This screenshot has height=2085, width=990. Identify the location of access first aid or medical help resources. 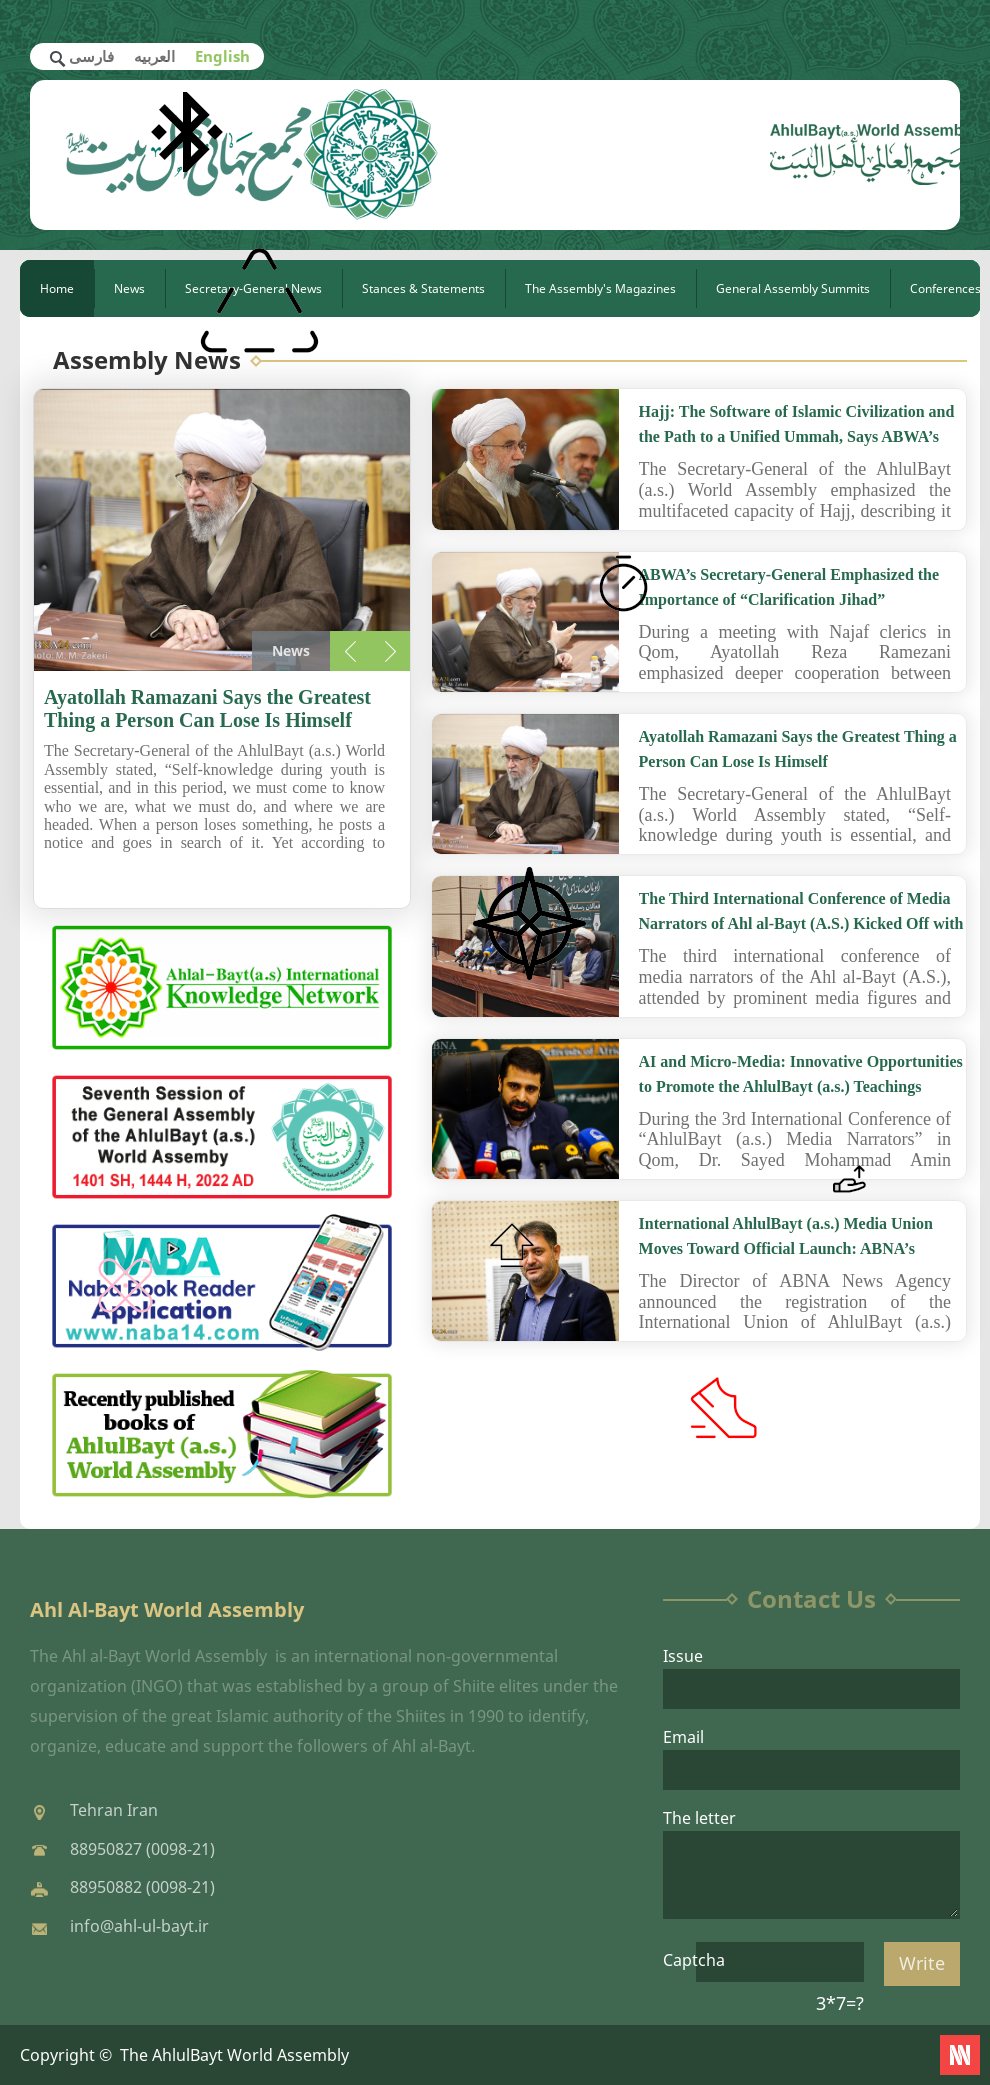
(125, 1285).